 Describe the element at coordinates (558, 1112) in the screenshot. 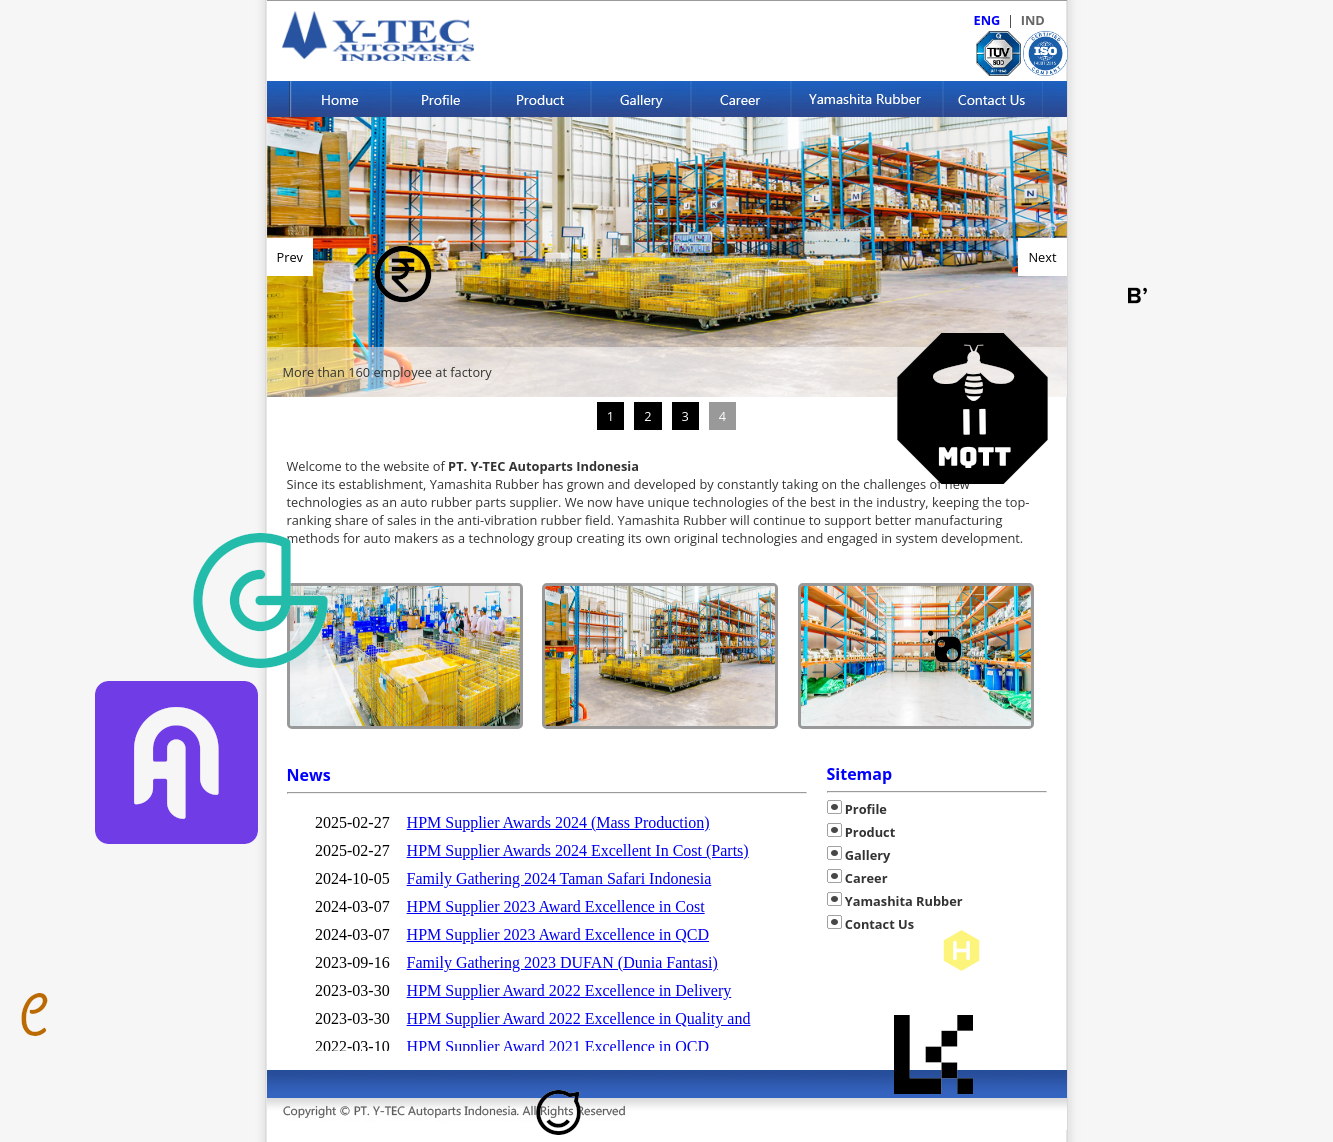

I see `open the Staffbase employee communications app` at that location.